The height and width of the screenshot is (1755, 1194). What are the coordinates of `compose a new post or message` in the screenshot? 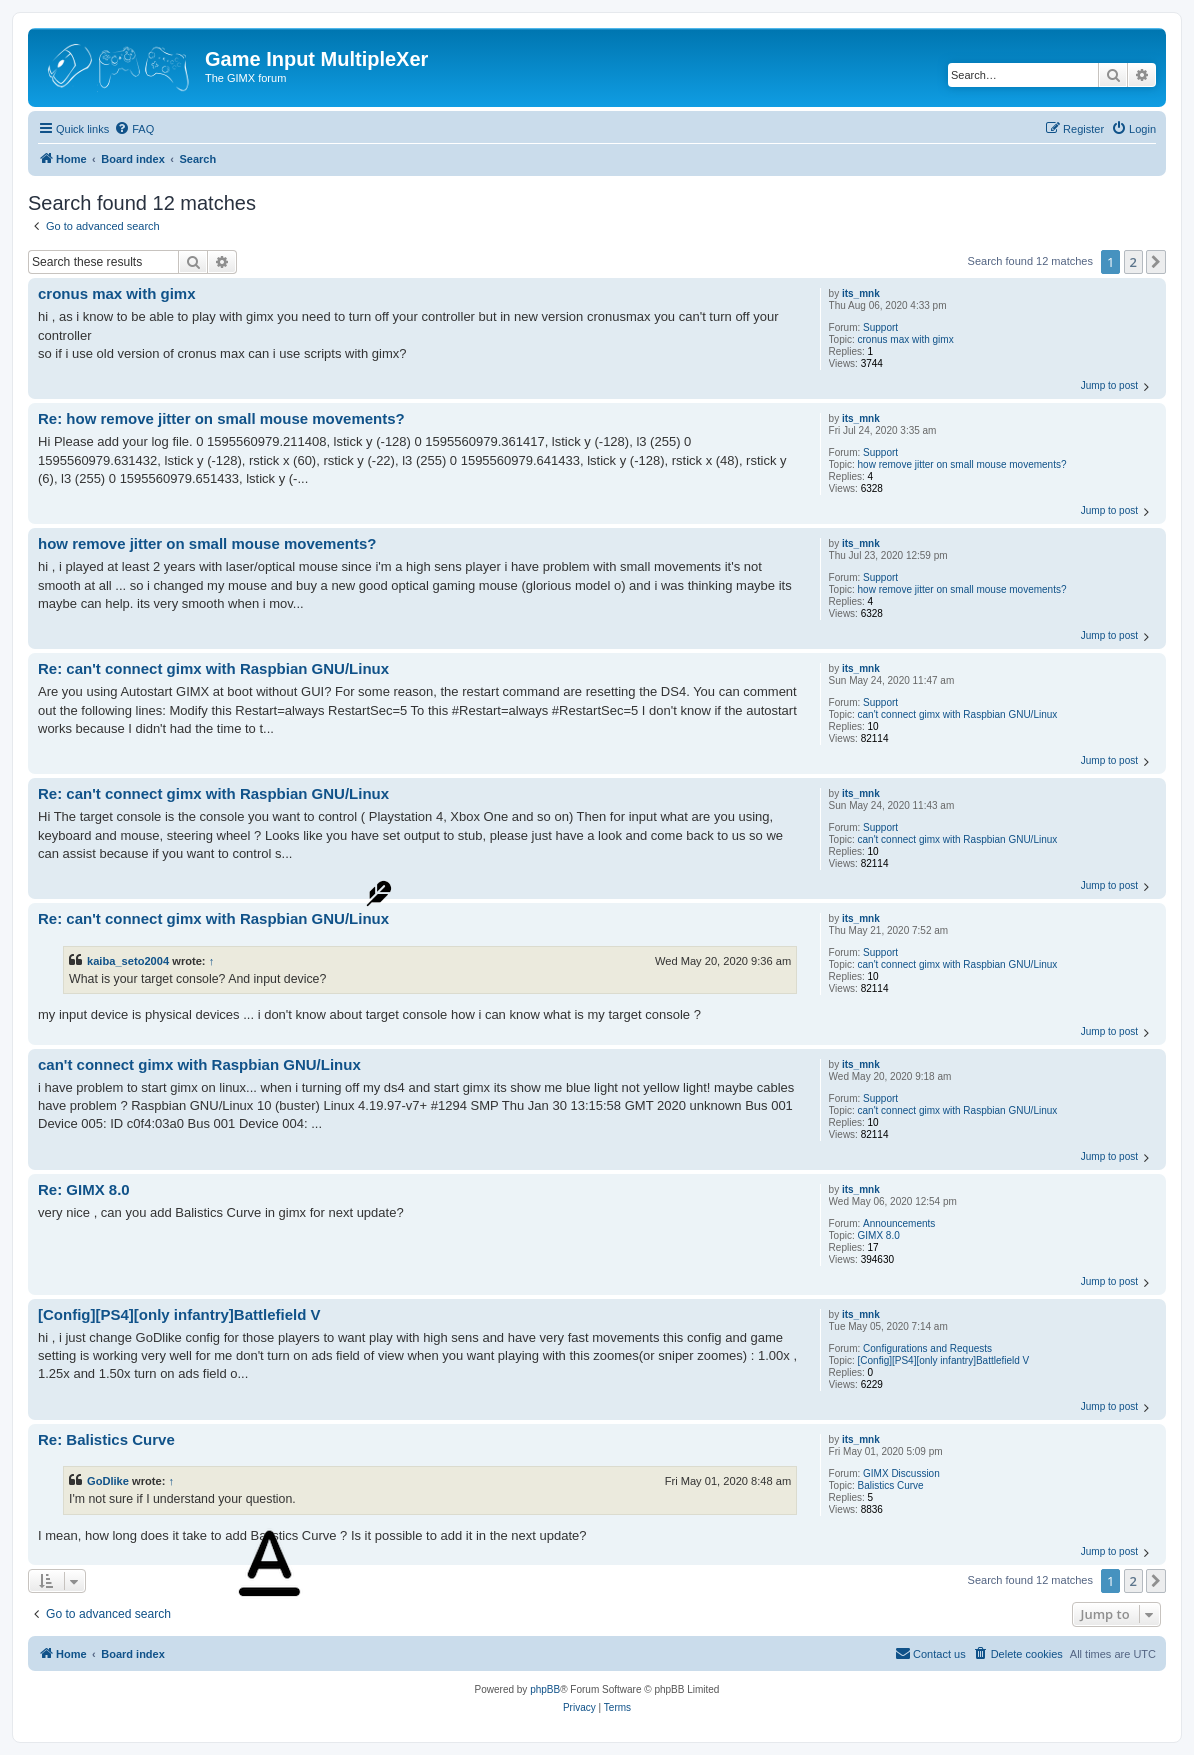 It's located at (378, 894).